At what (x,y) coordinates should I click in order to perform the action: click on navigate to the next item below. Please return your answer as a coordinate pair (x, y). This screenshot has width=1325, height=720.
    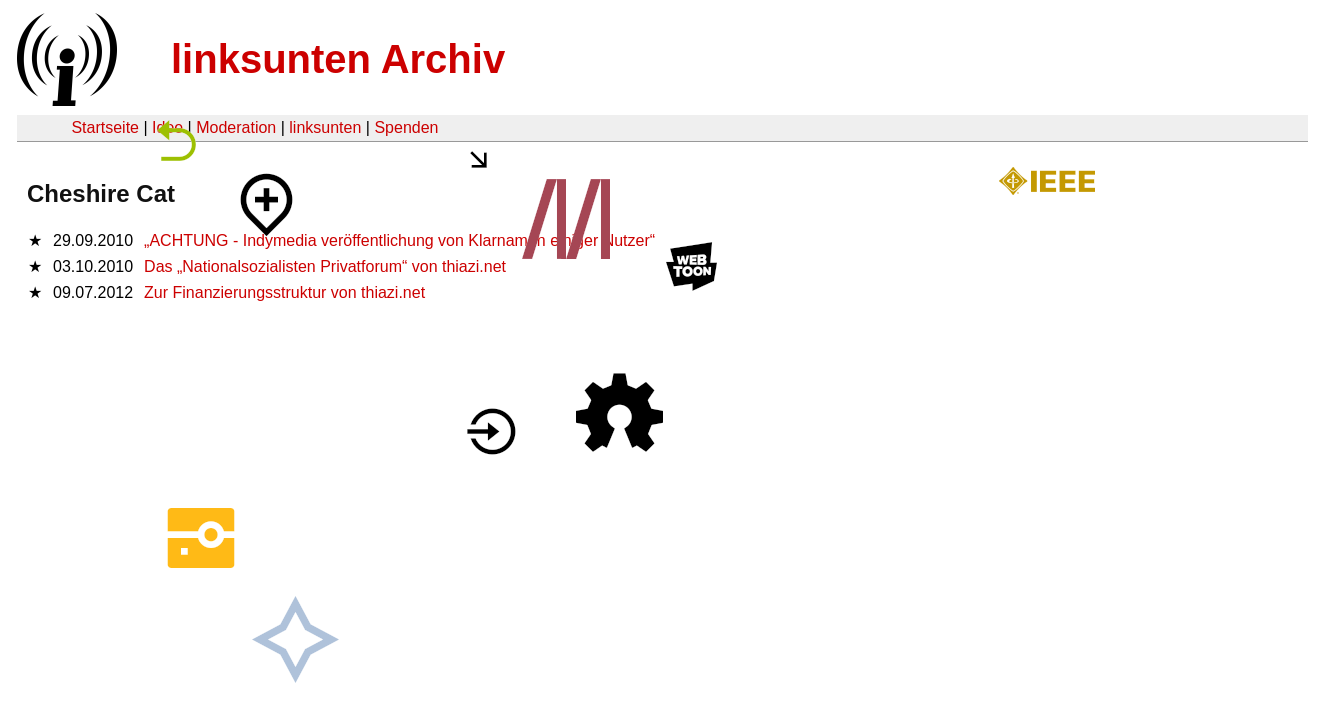
    Looking at the image, I should click on (478, 159).